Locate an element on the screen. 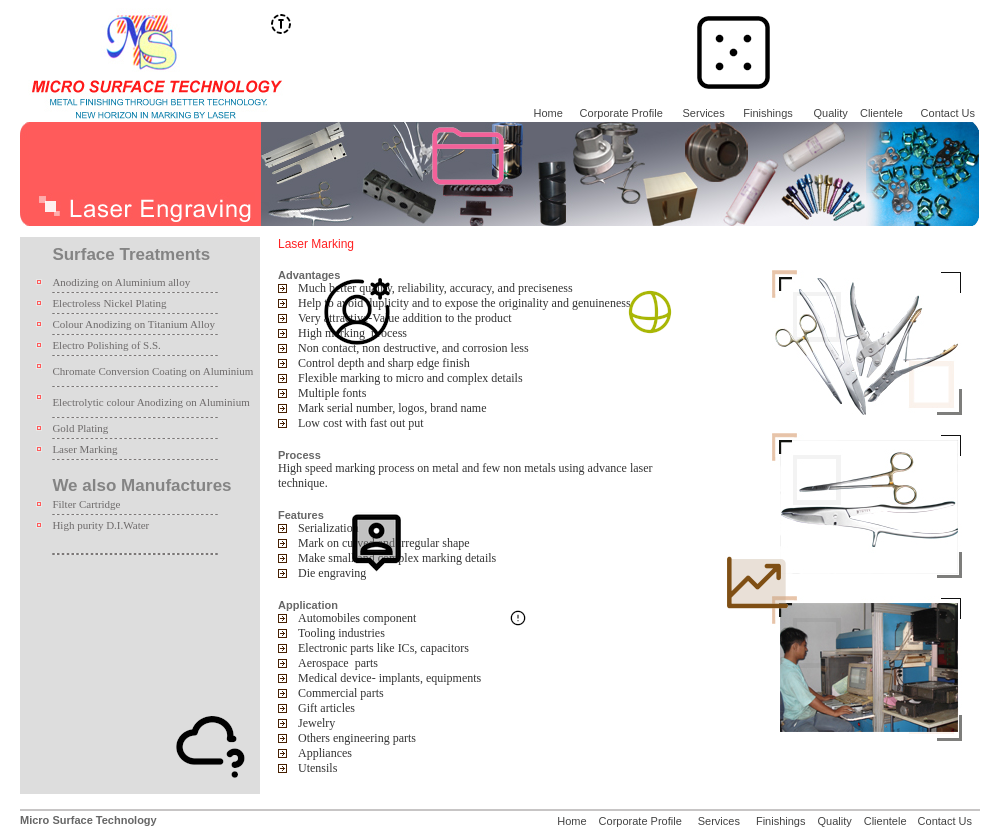  indicates a warning or alert message is located at coordinates (518, 618).